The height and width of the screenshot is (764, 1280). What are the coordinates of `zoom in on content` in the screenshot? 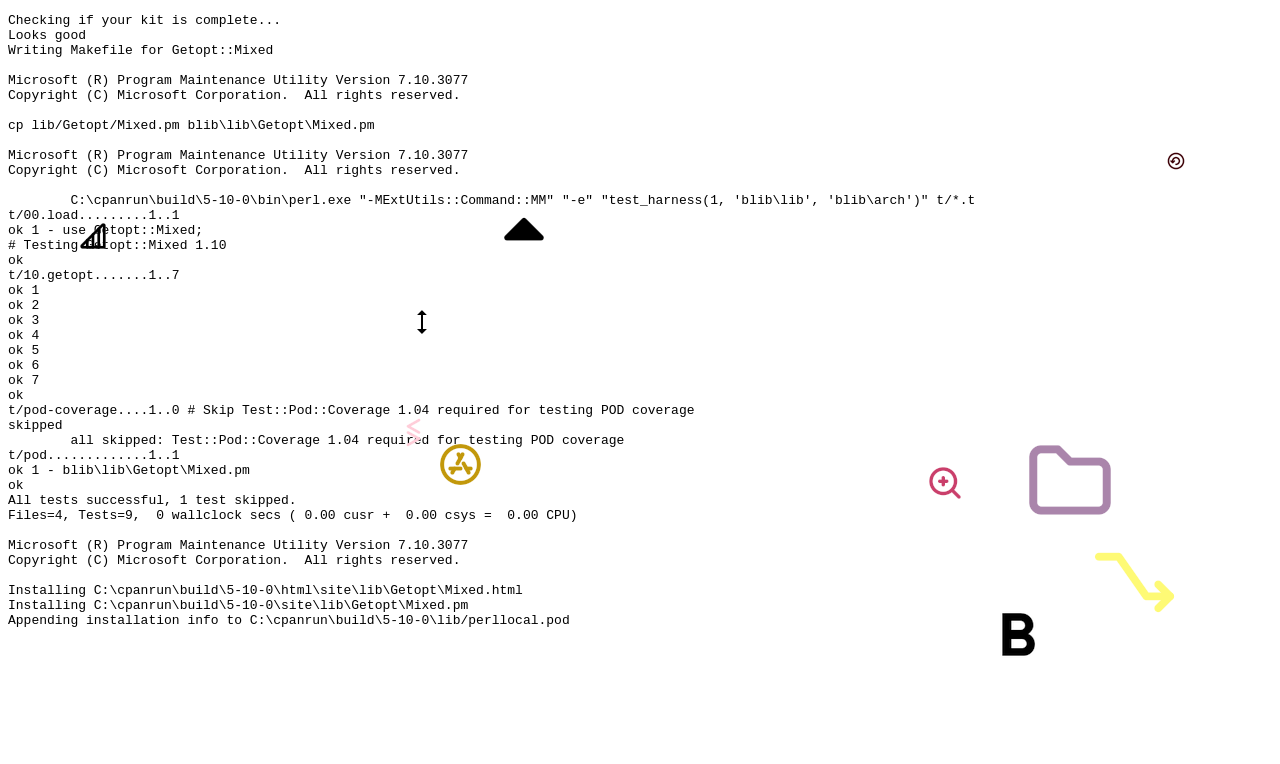 It's located at (945, 483).